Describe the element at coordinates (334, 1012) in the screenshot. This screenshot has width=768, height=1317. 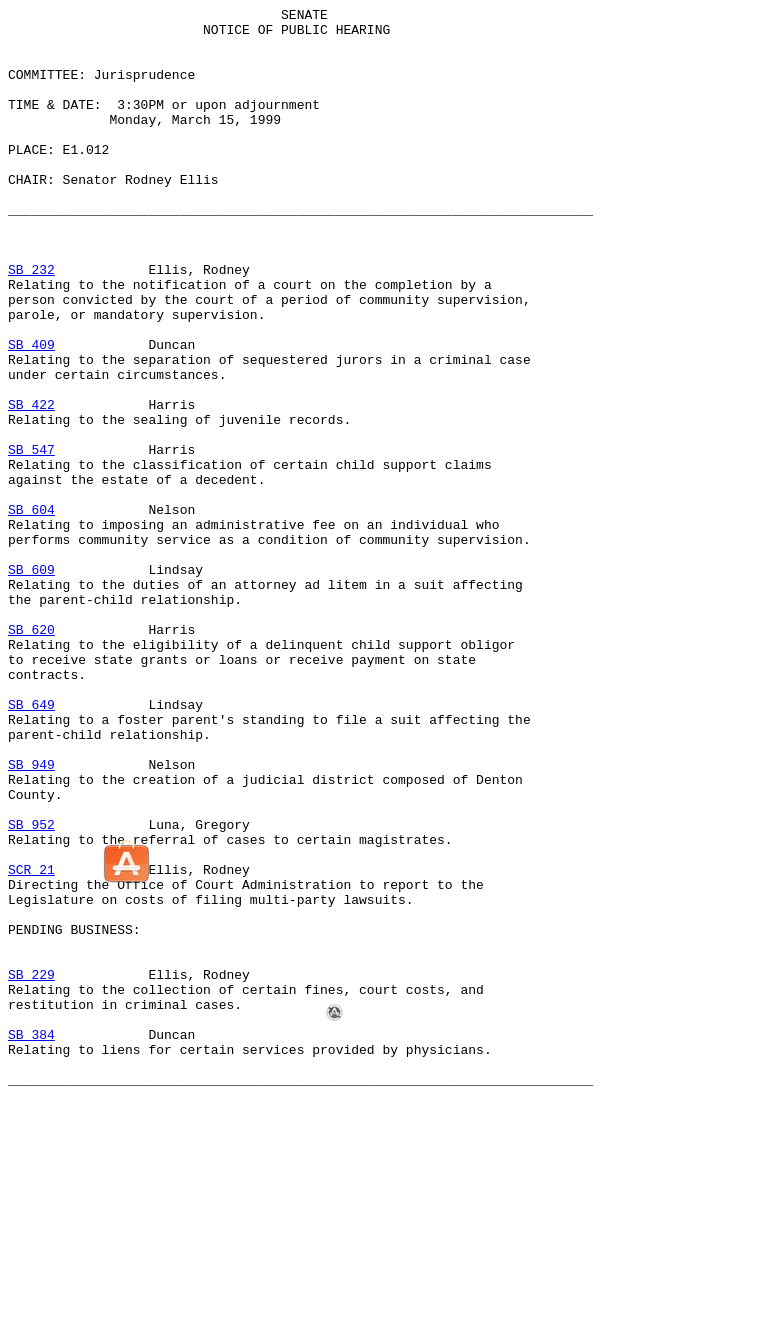
I see `open the software updater application` at that location.